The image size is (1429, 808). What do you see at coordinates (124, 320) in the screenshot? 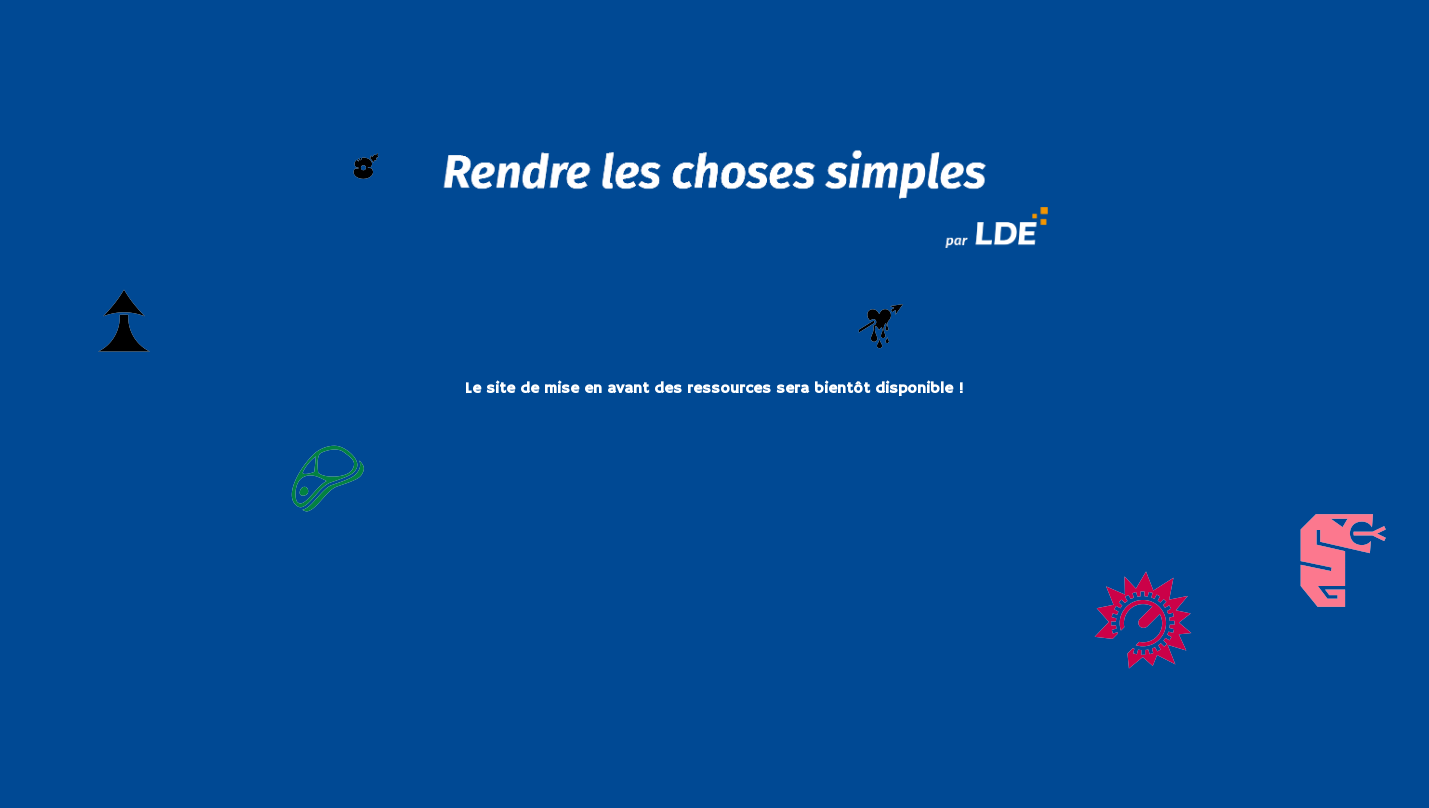
I see `view growth metrics or progress` at bounding box center [124, 320].